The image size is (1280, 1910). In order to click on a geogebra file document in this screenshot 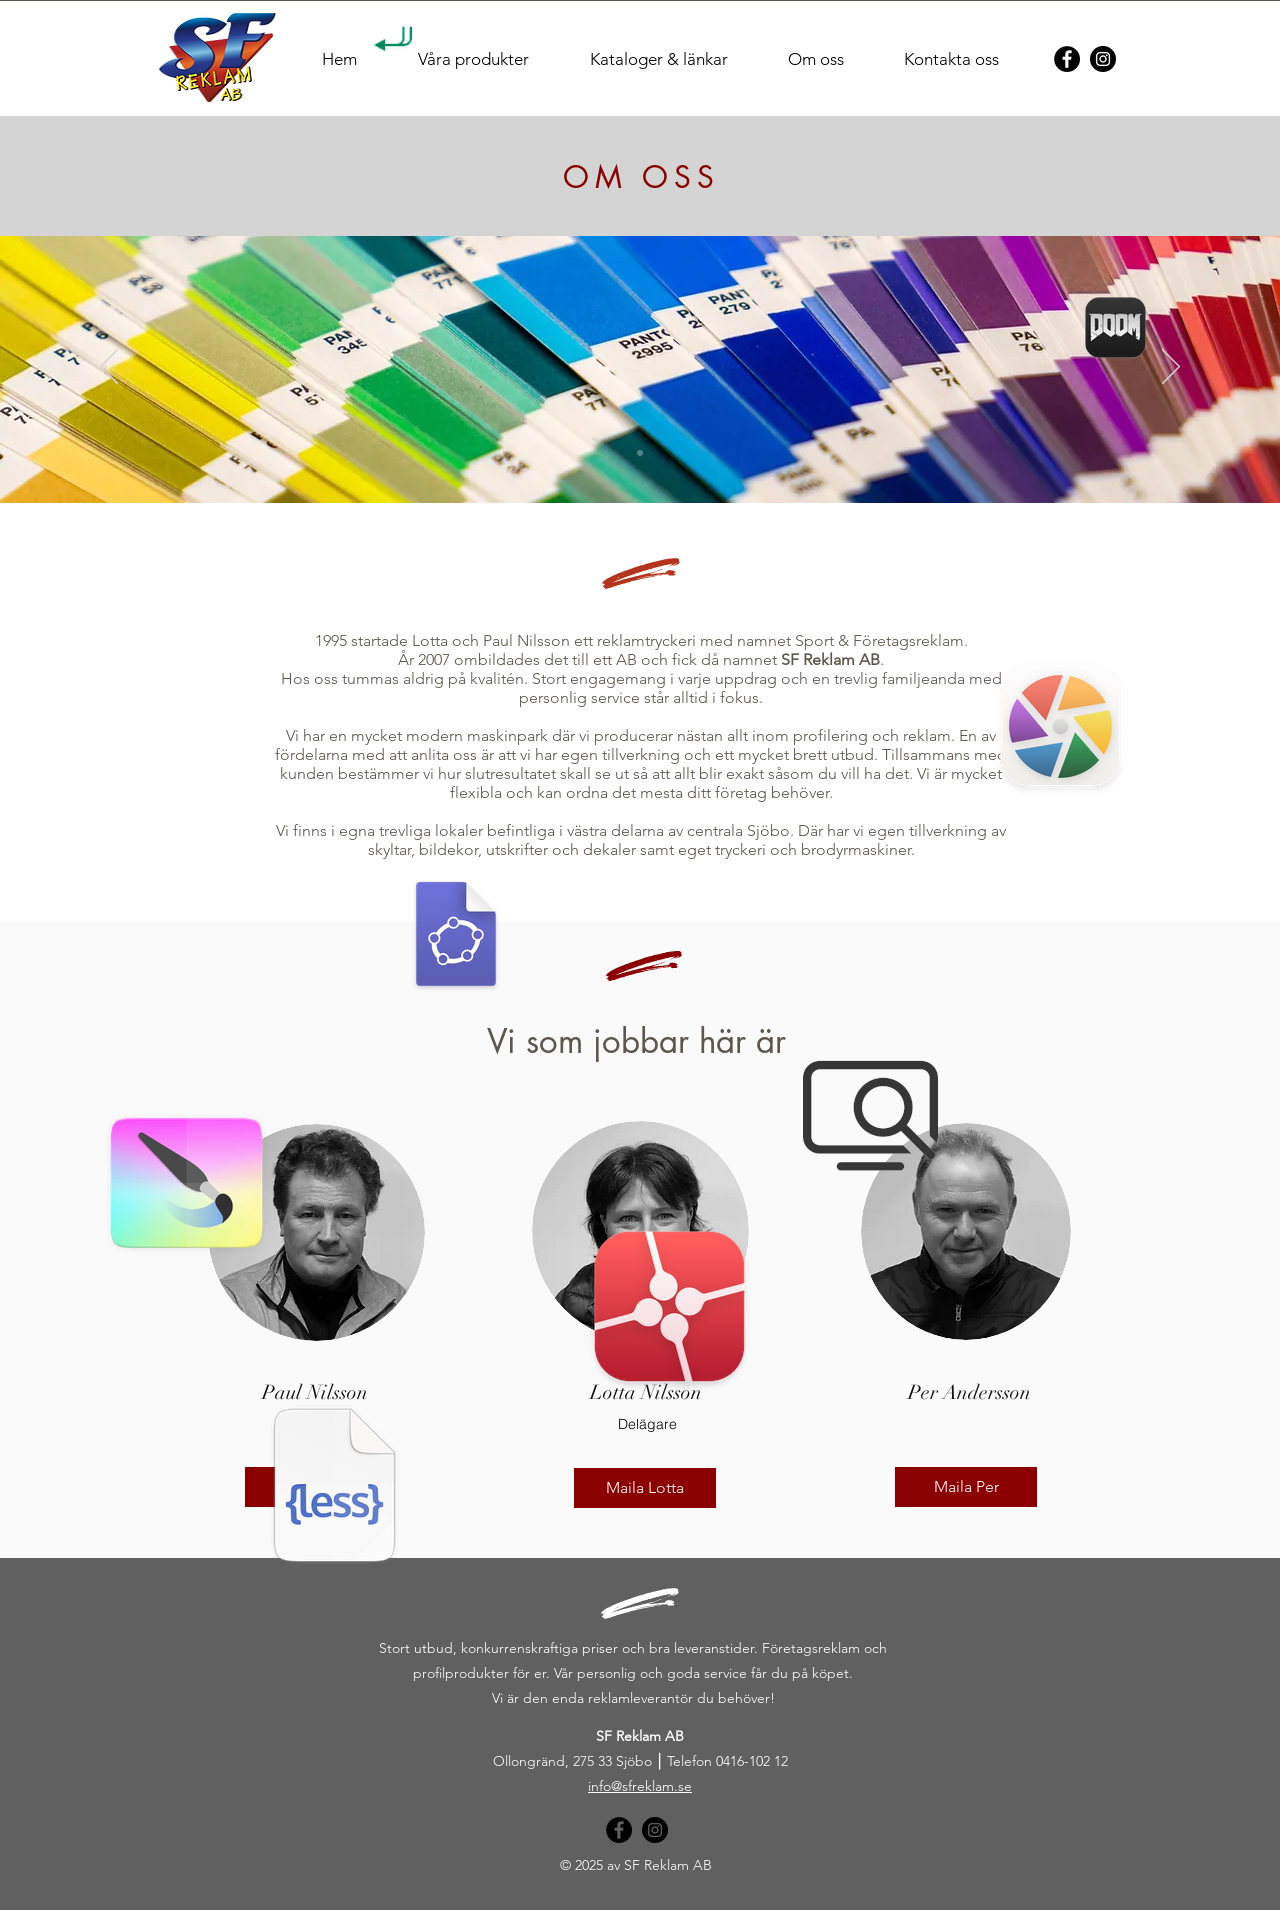, I will do `click(456, 936)`.